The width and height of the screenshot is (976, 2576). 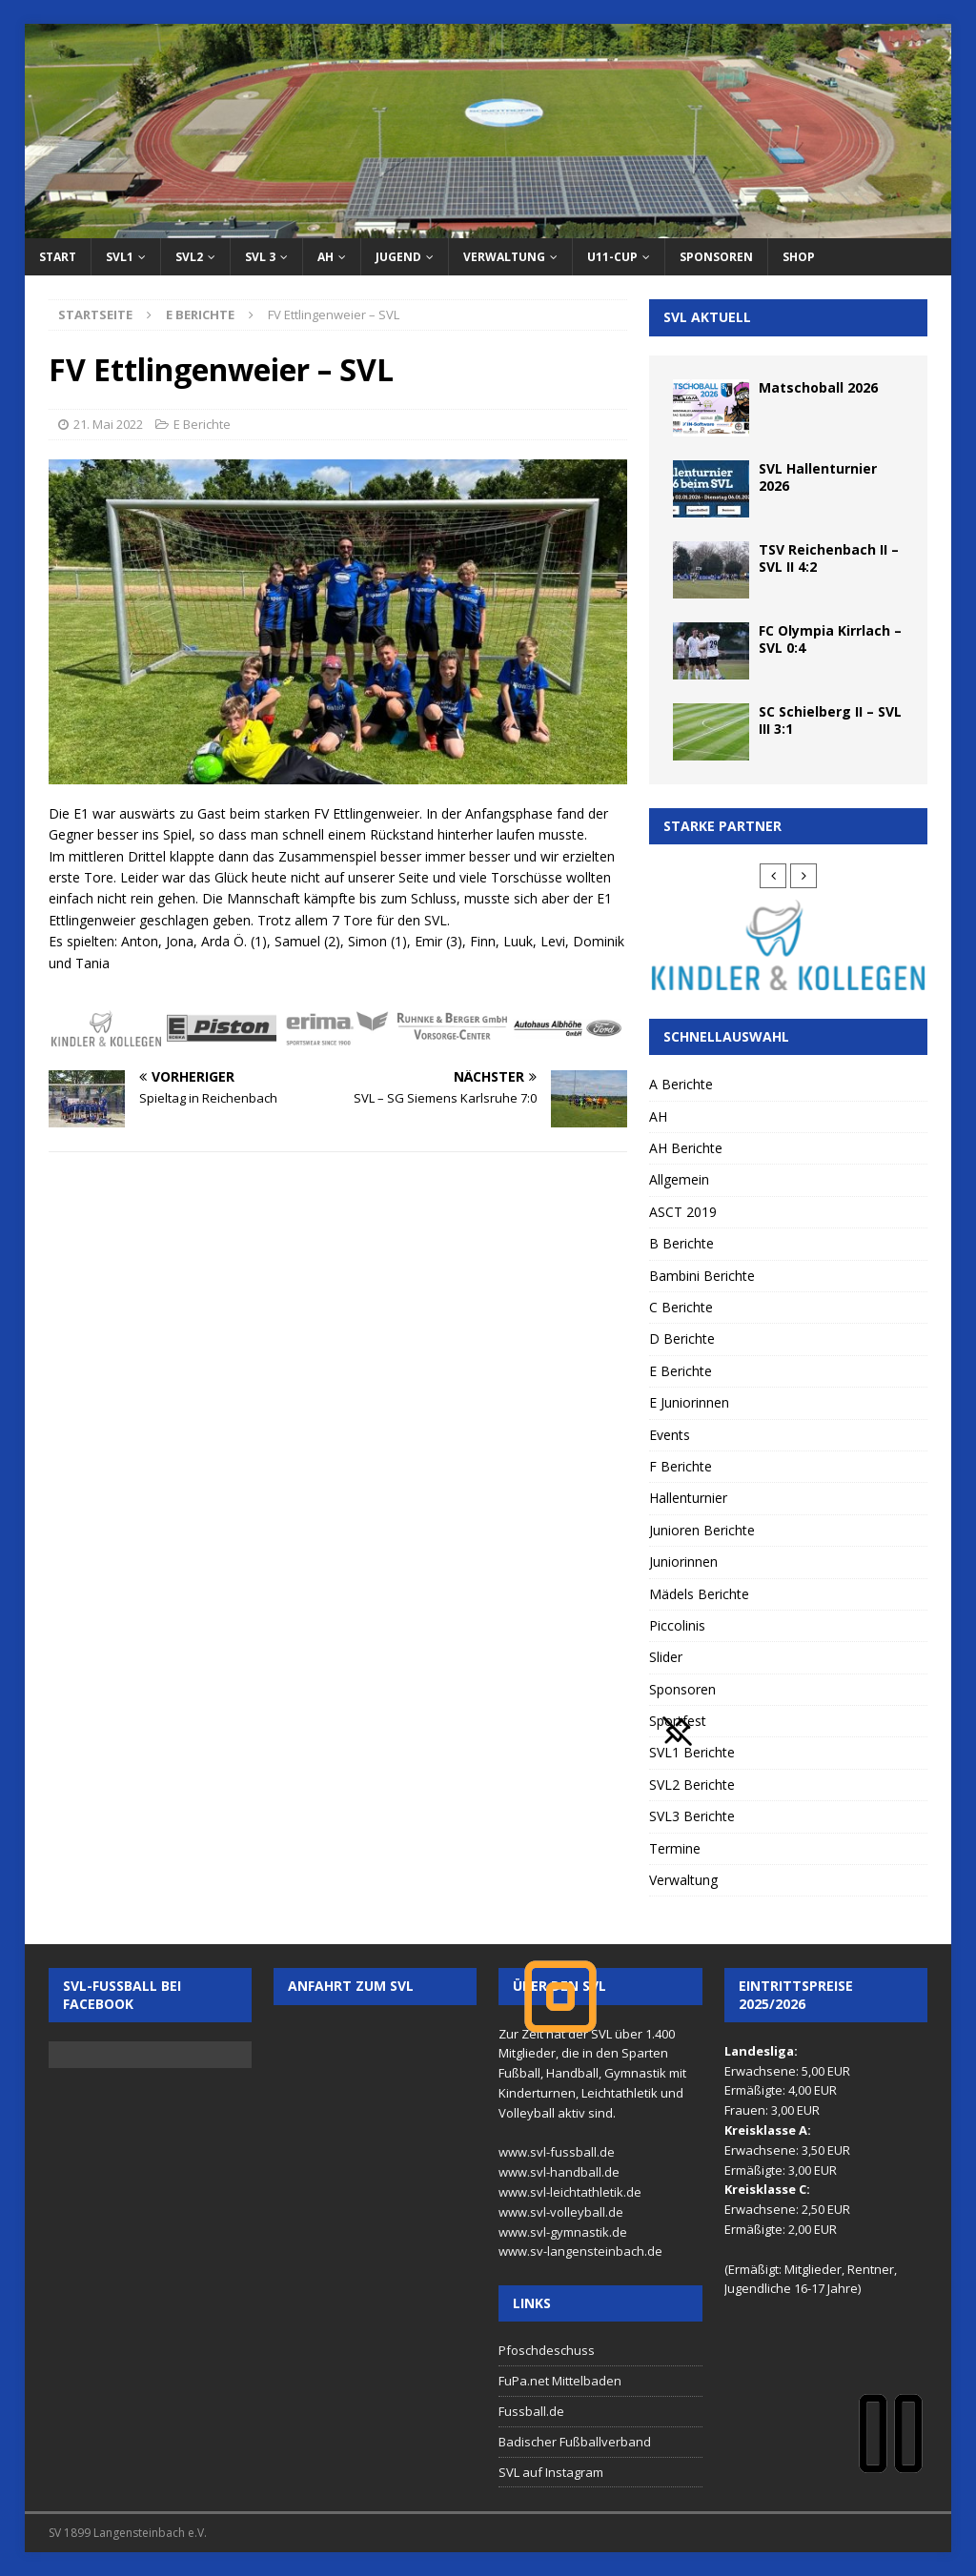 I want to click on stop media playback, so click(x=560, y=1997).